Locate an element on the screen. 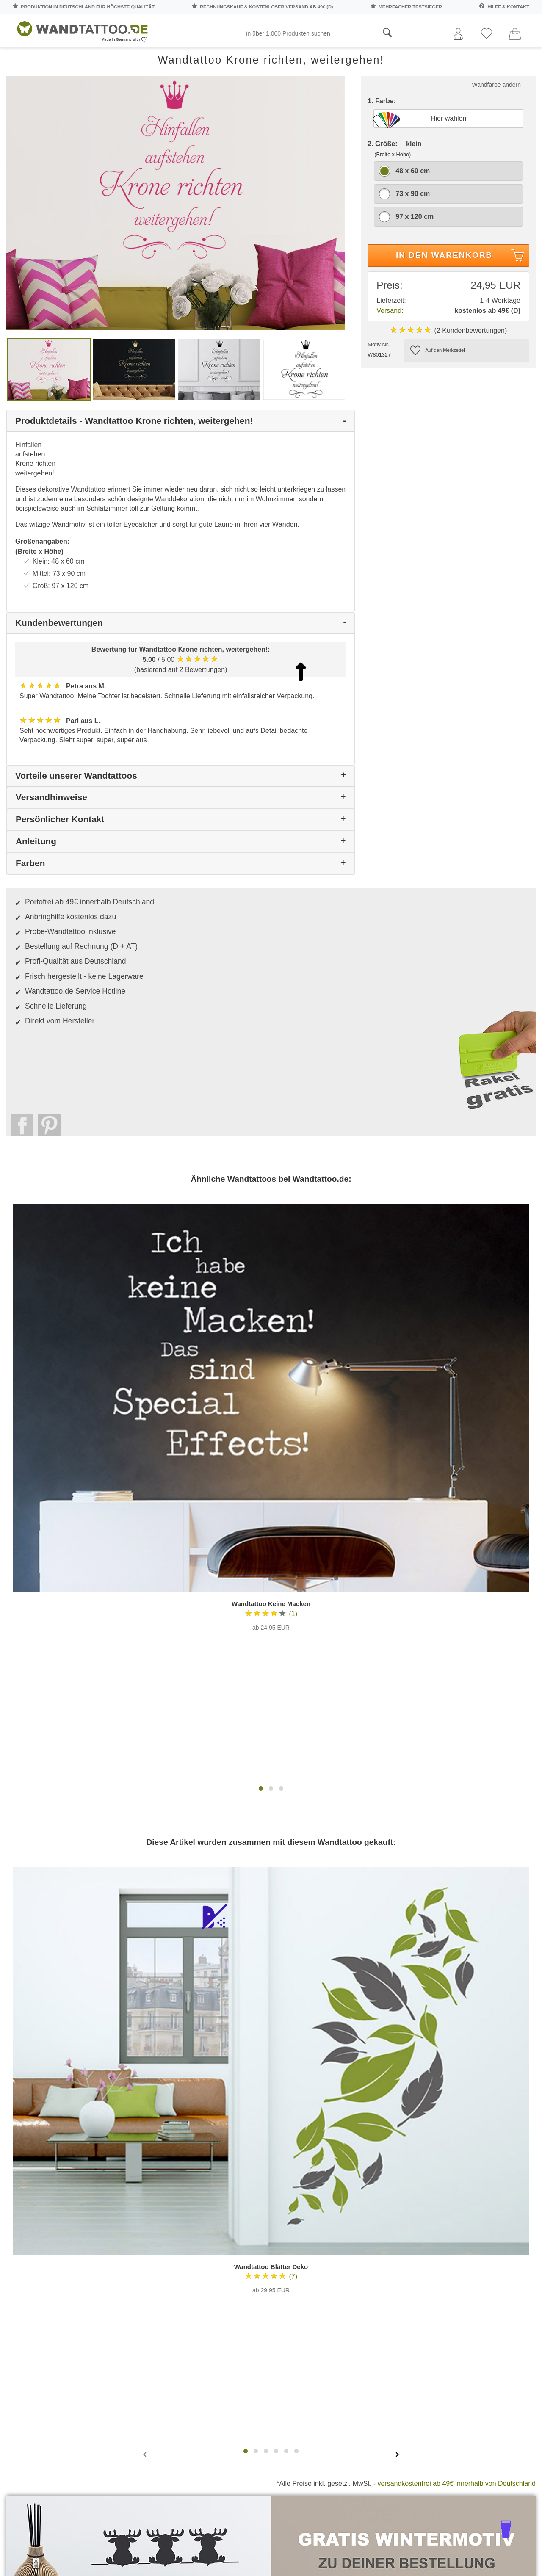  indicates coughing is prohibited in this area is located at coordinates (214, 1917).